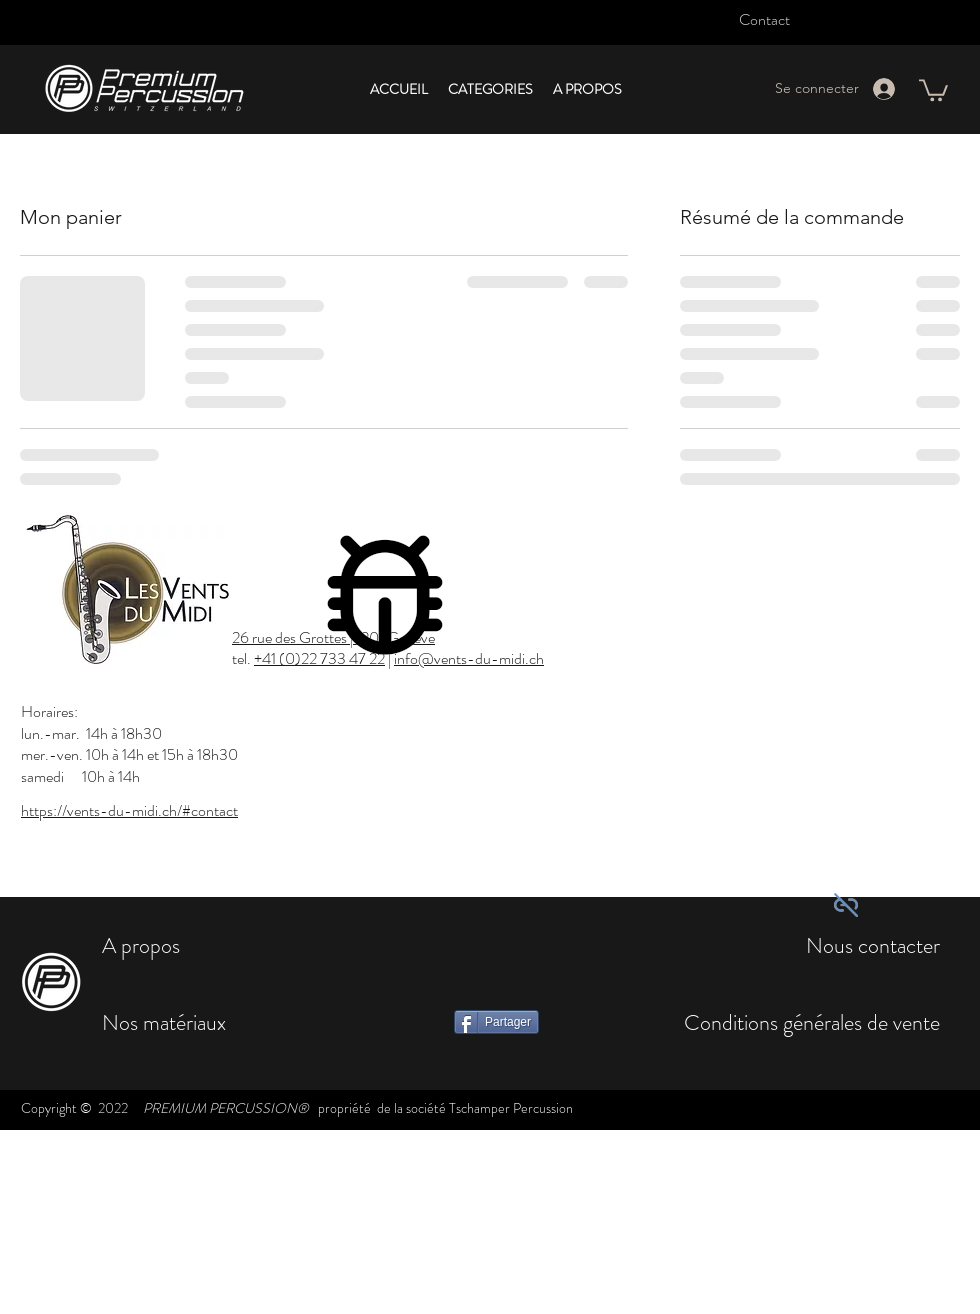  What do you see at coordinates (846, 905) in the screenshot?
I see `unlink or disconnect items` at bounding box center [846, 905].